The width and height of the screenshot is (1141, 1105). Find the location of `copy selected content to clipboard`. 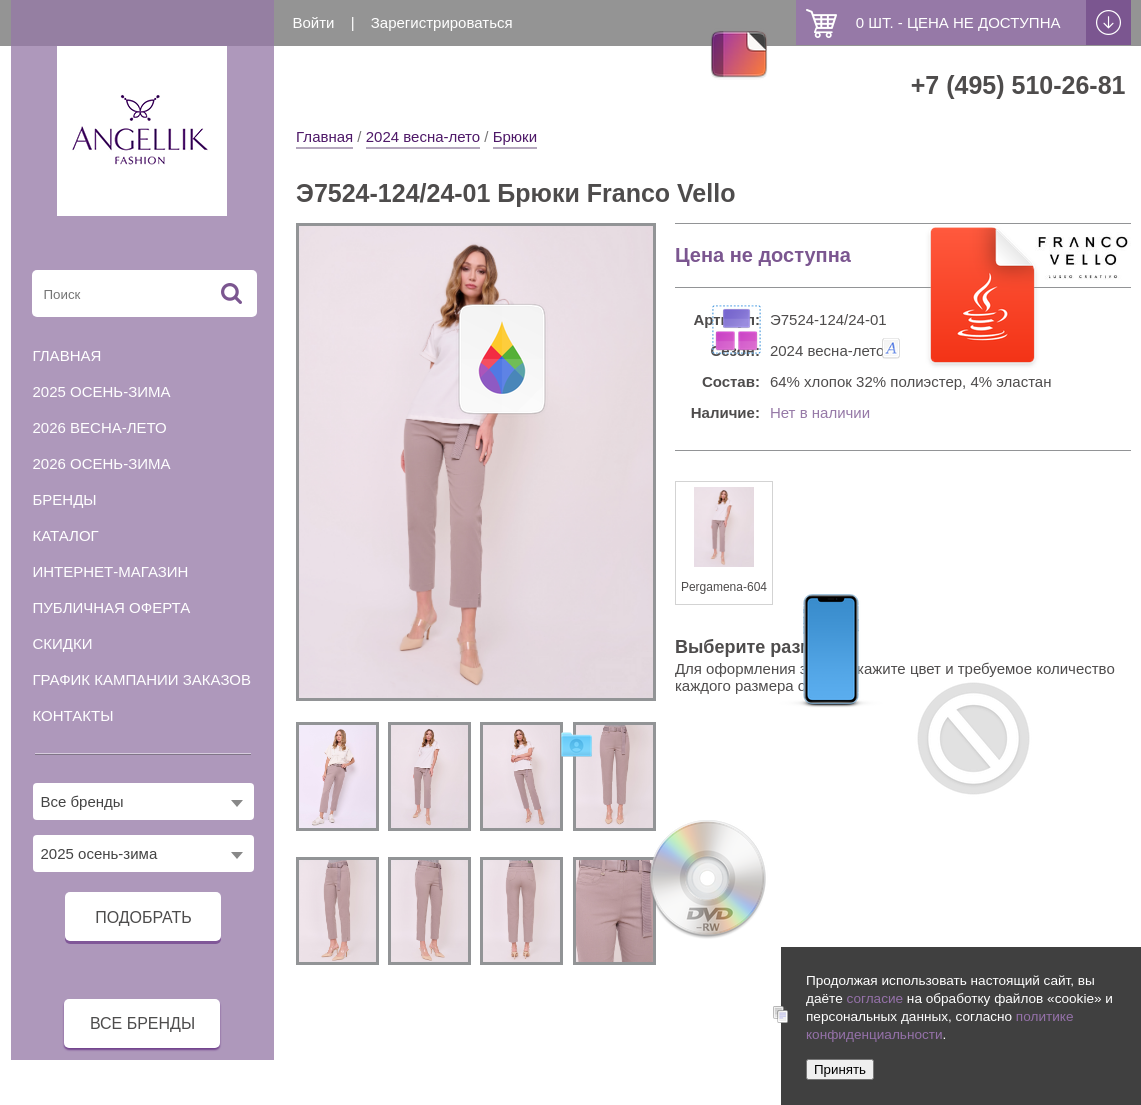

copy selected content to clipboard is located at coordinates (780, 1014).